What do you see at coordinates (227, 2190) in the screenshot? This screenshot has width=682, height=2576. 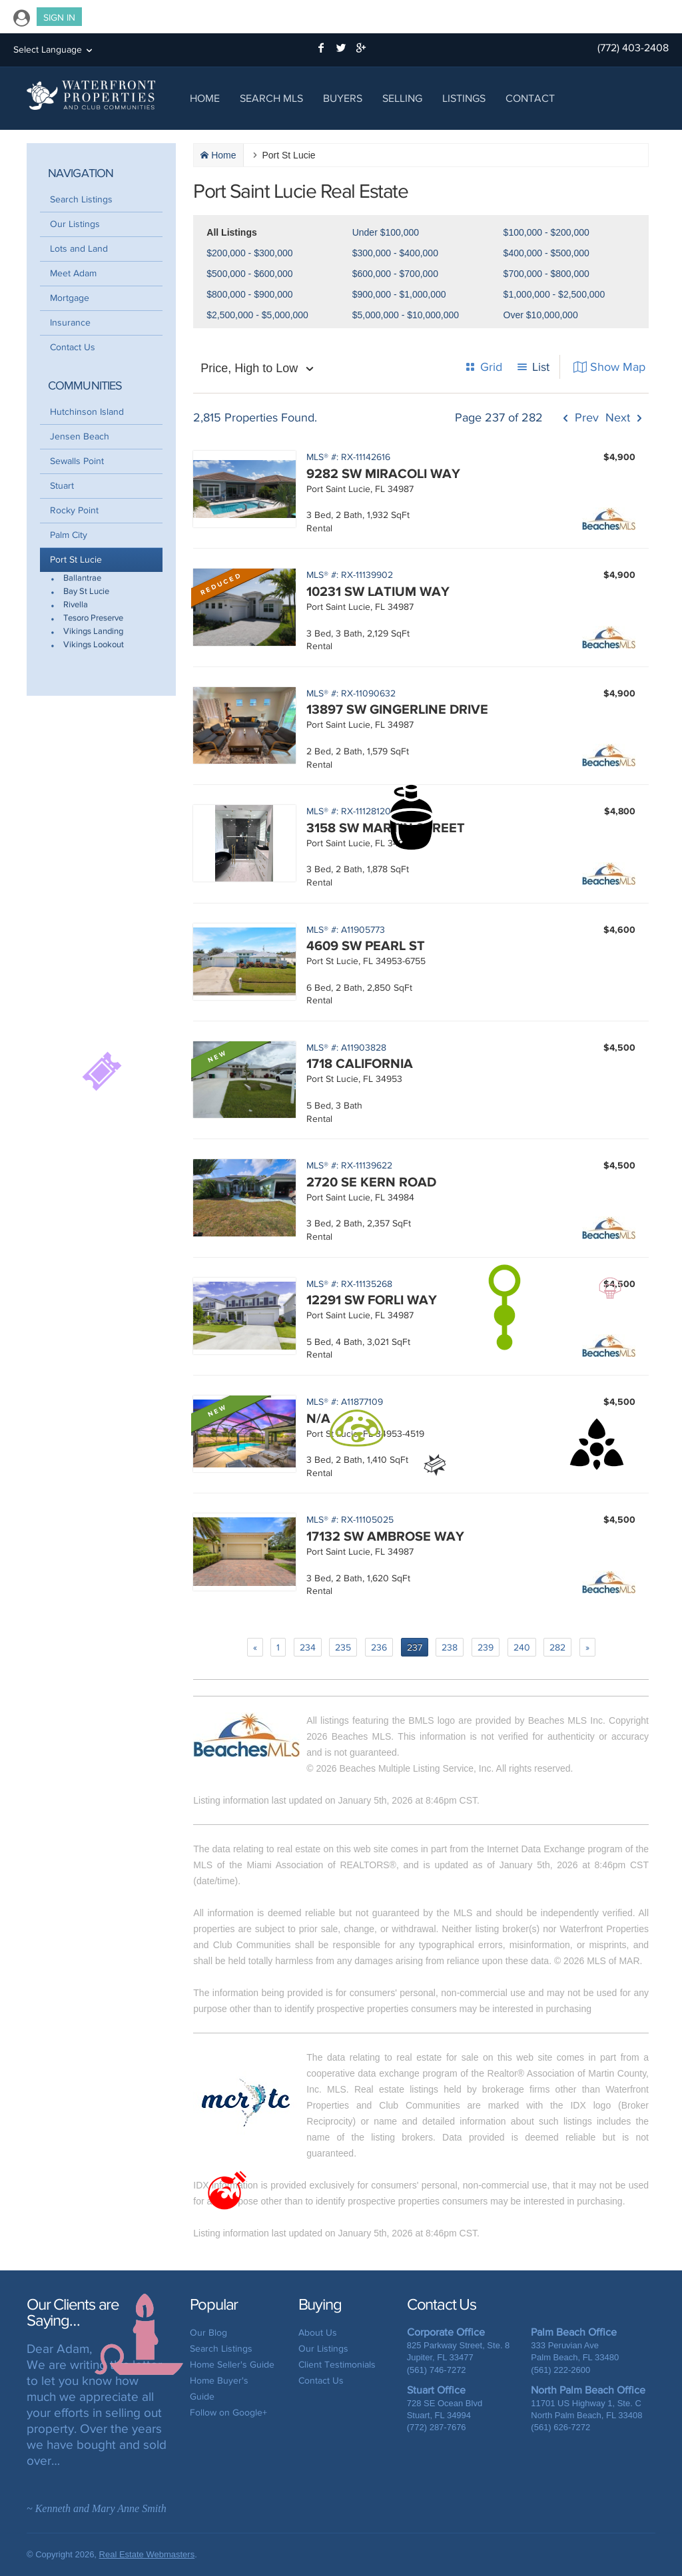 I see `use a fire potion or consumable item` at bounding box center [227, 2190].